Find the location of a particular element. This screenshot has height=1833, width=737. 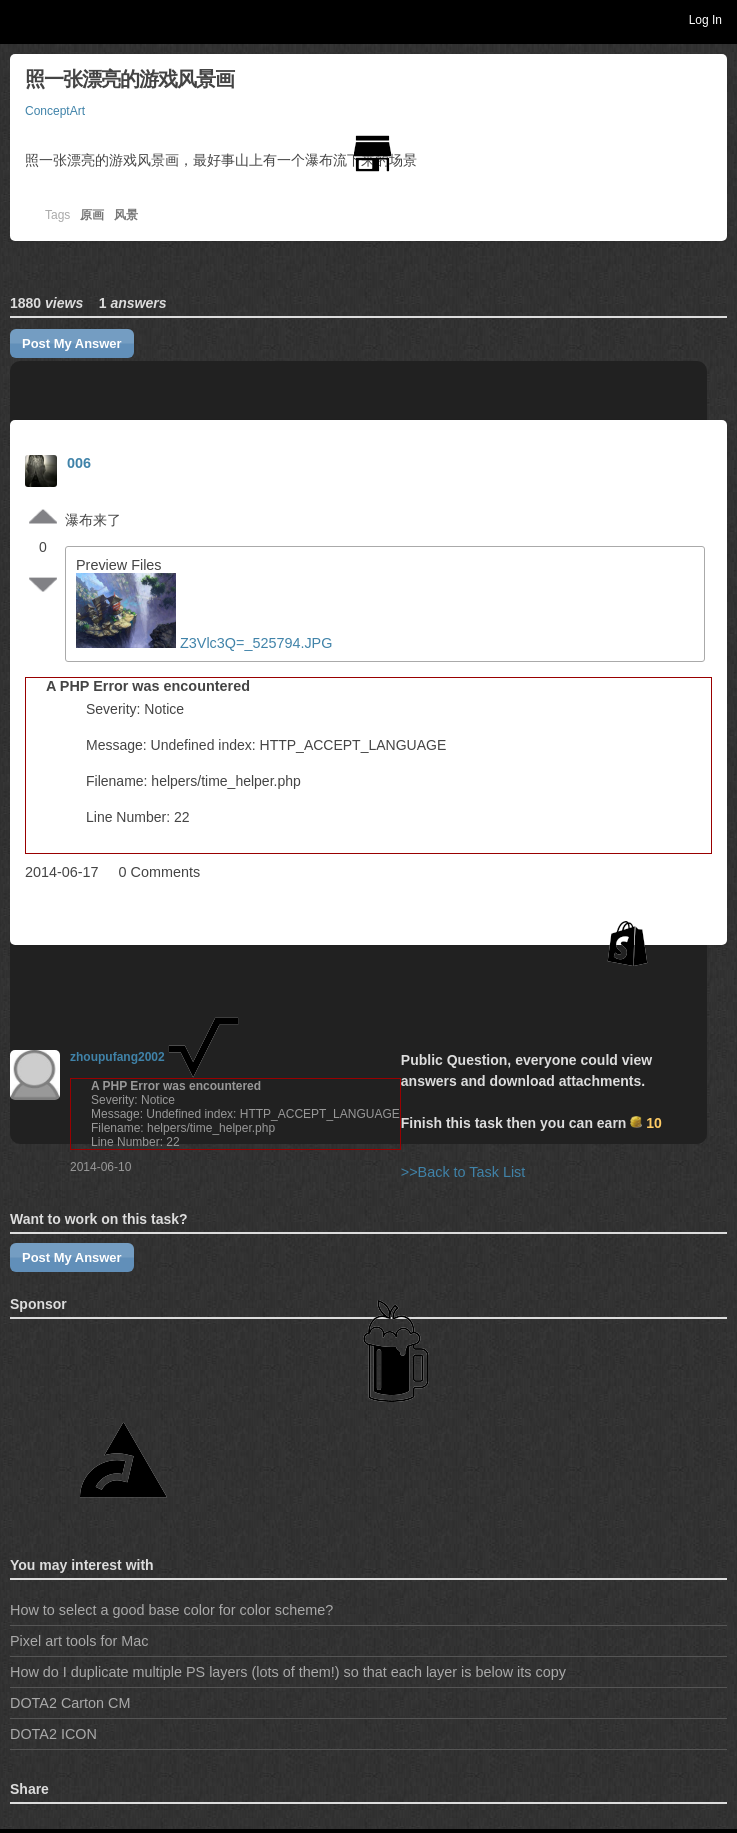

access square root or radical function in calculator is located at coordinates (203, 1045).